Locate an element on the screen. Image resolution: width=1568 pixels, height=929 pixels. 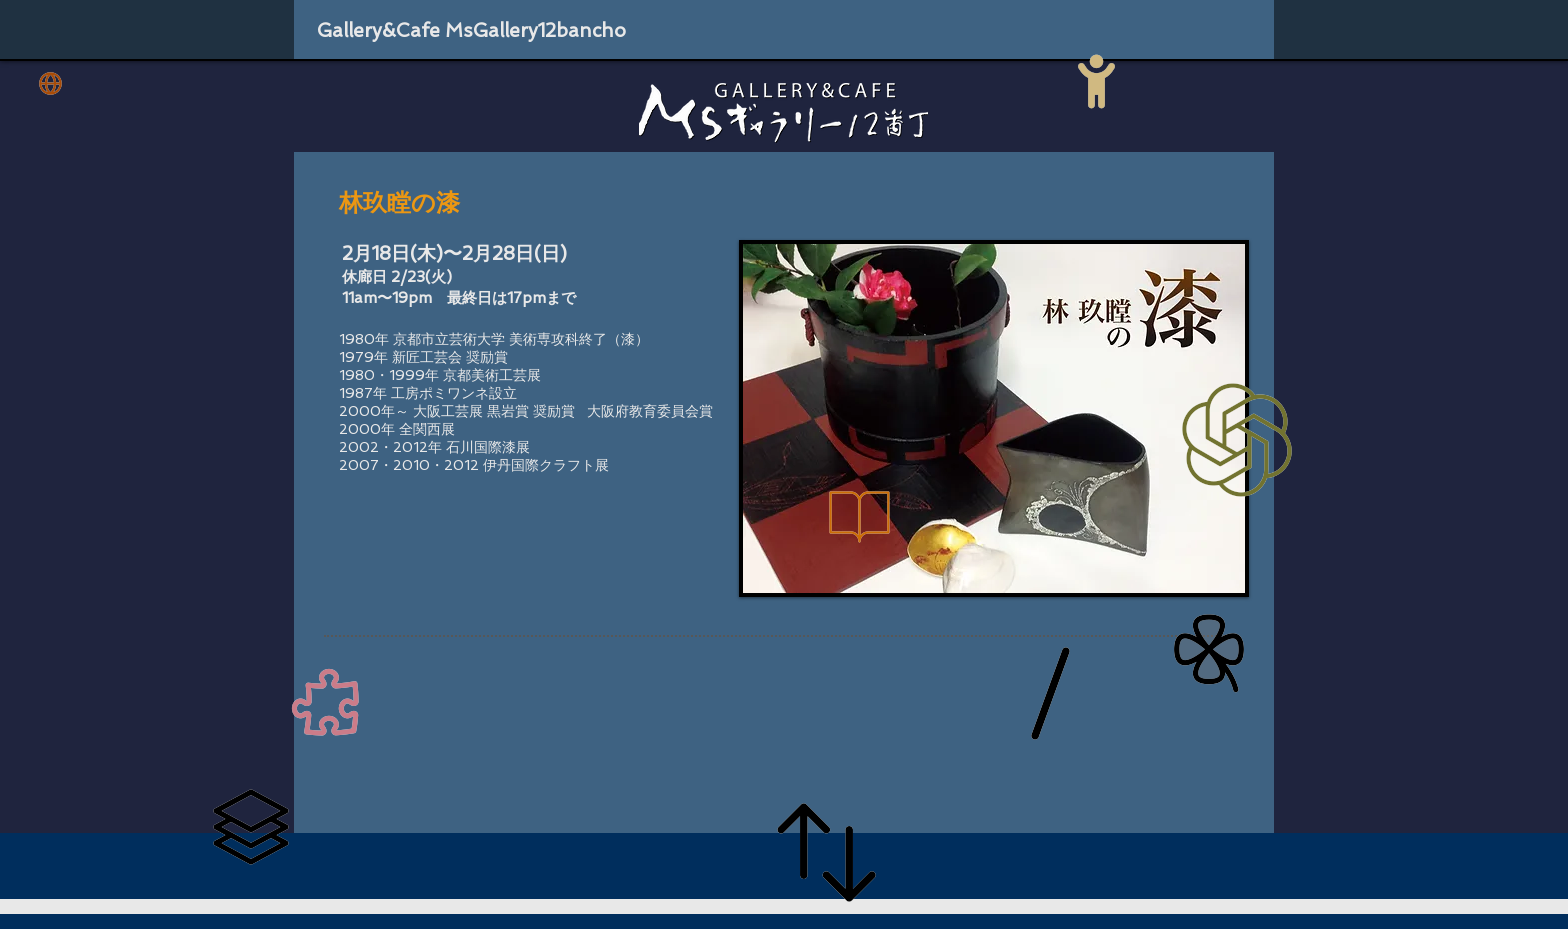
switch to global or international settings is located at coordinates (50, 83).